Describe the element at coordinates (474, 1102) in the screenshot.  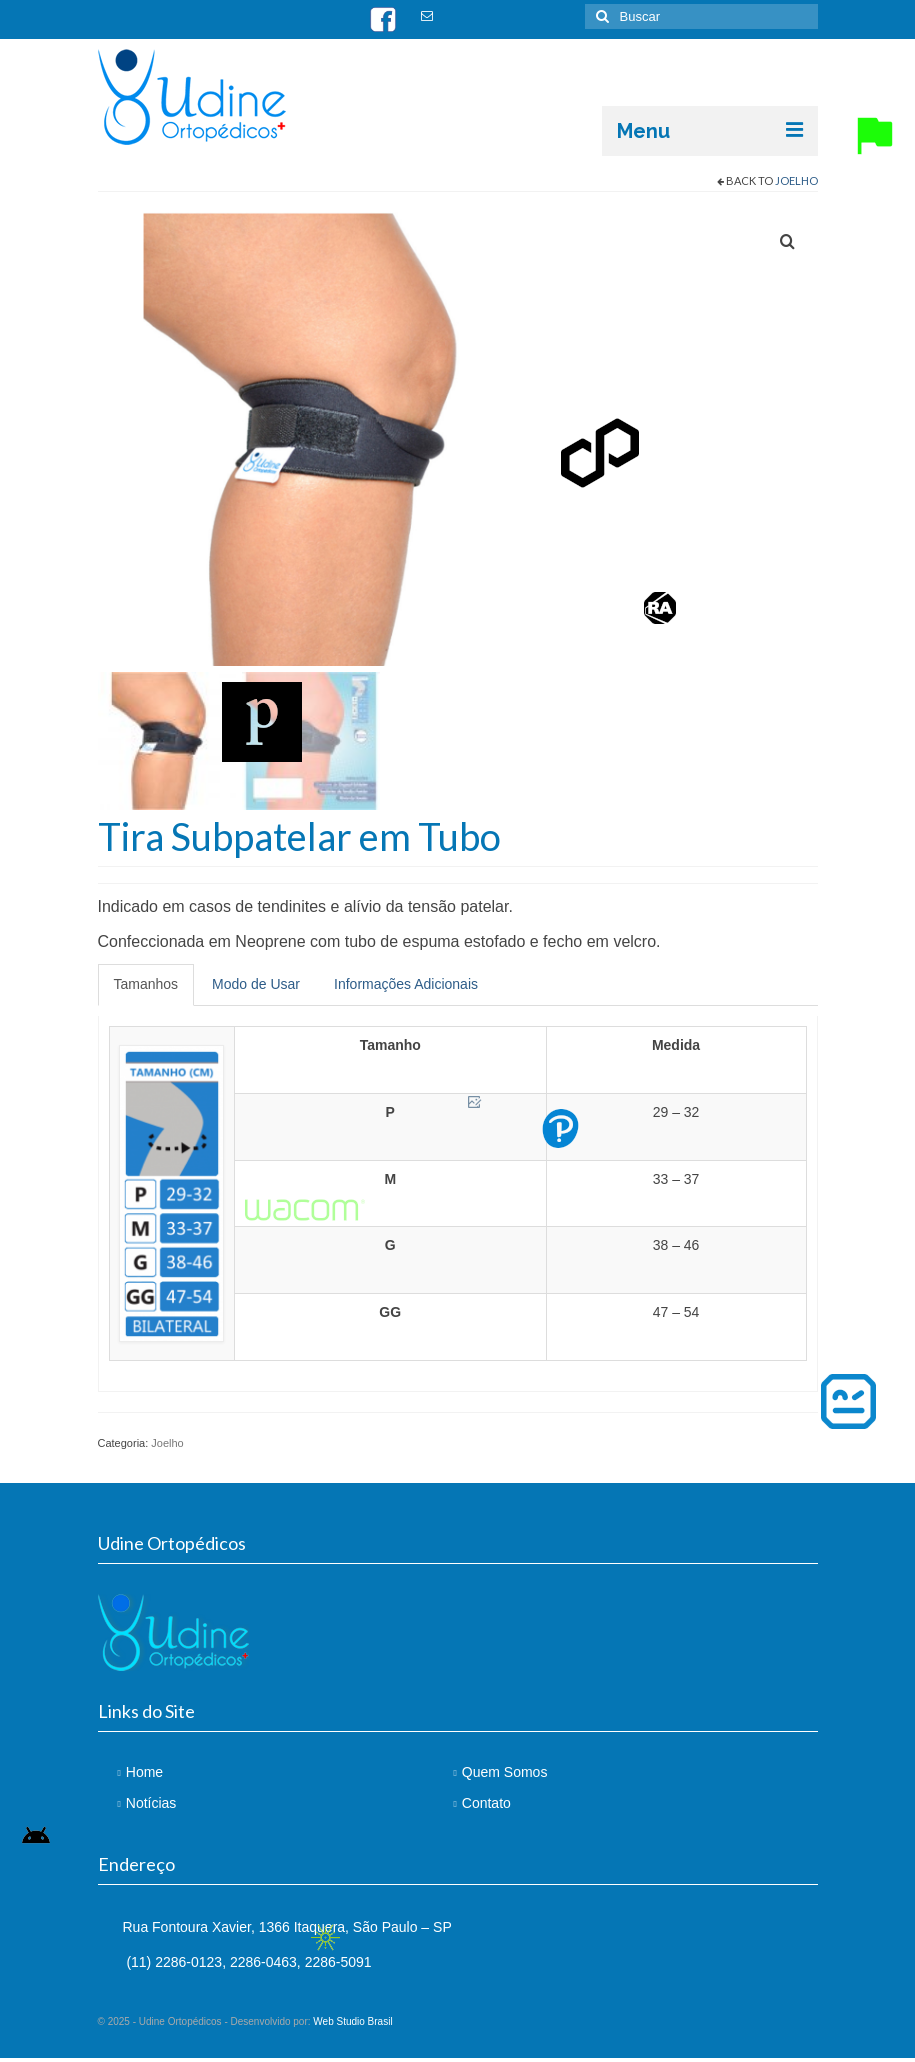
I see `edit or modify an image` at that location.